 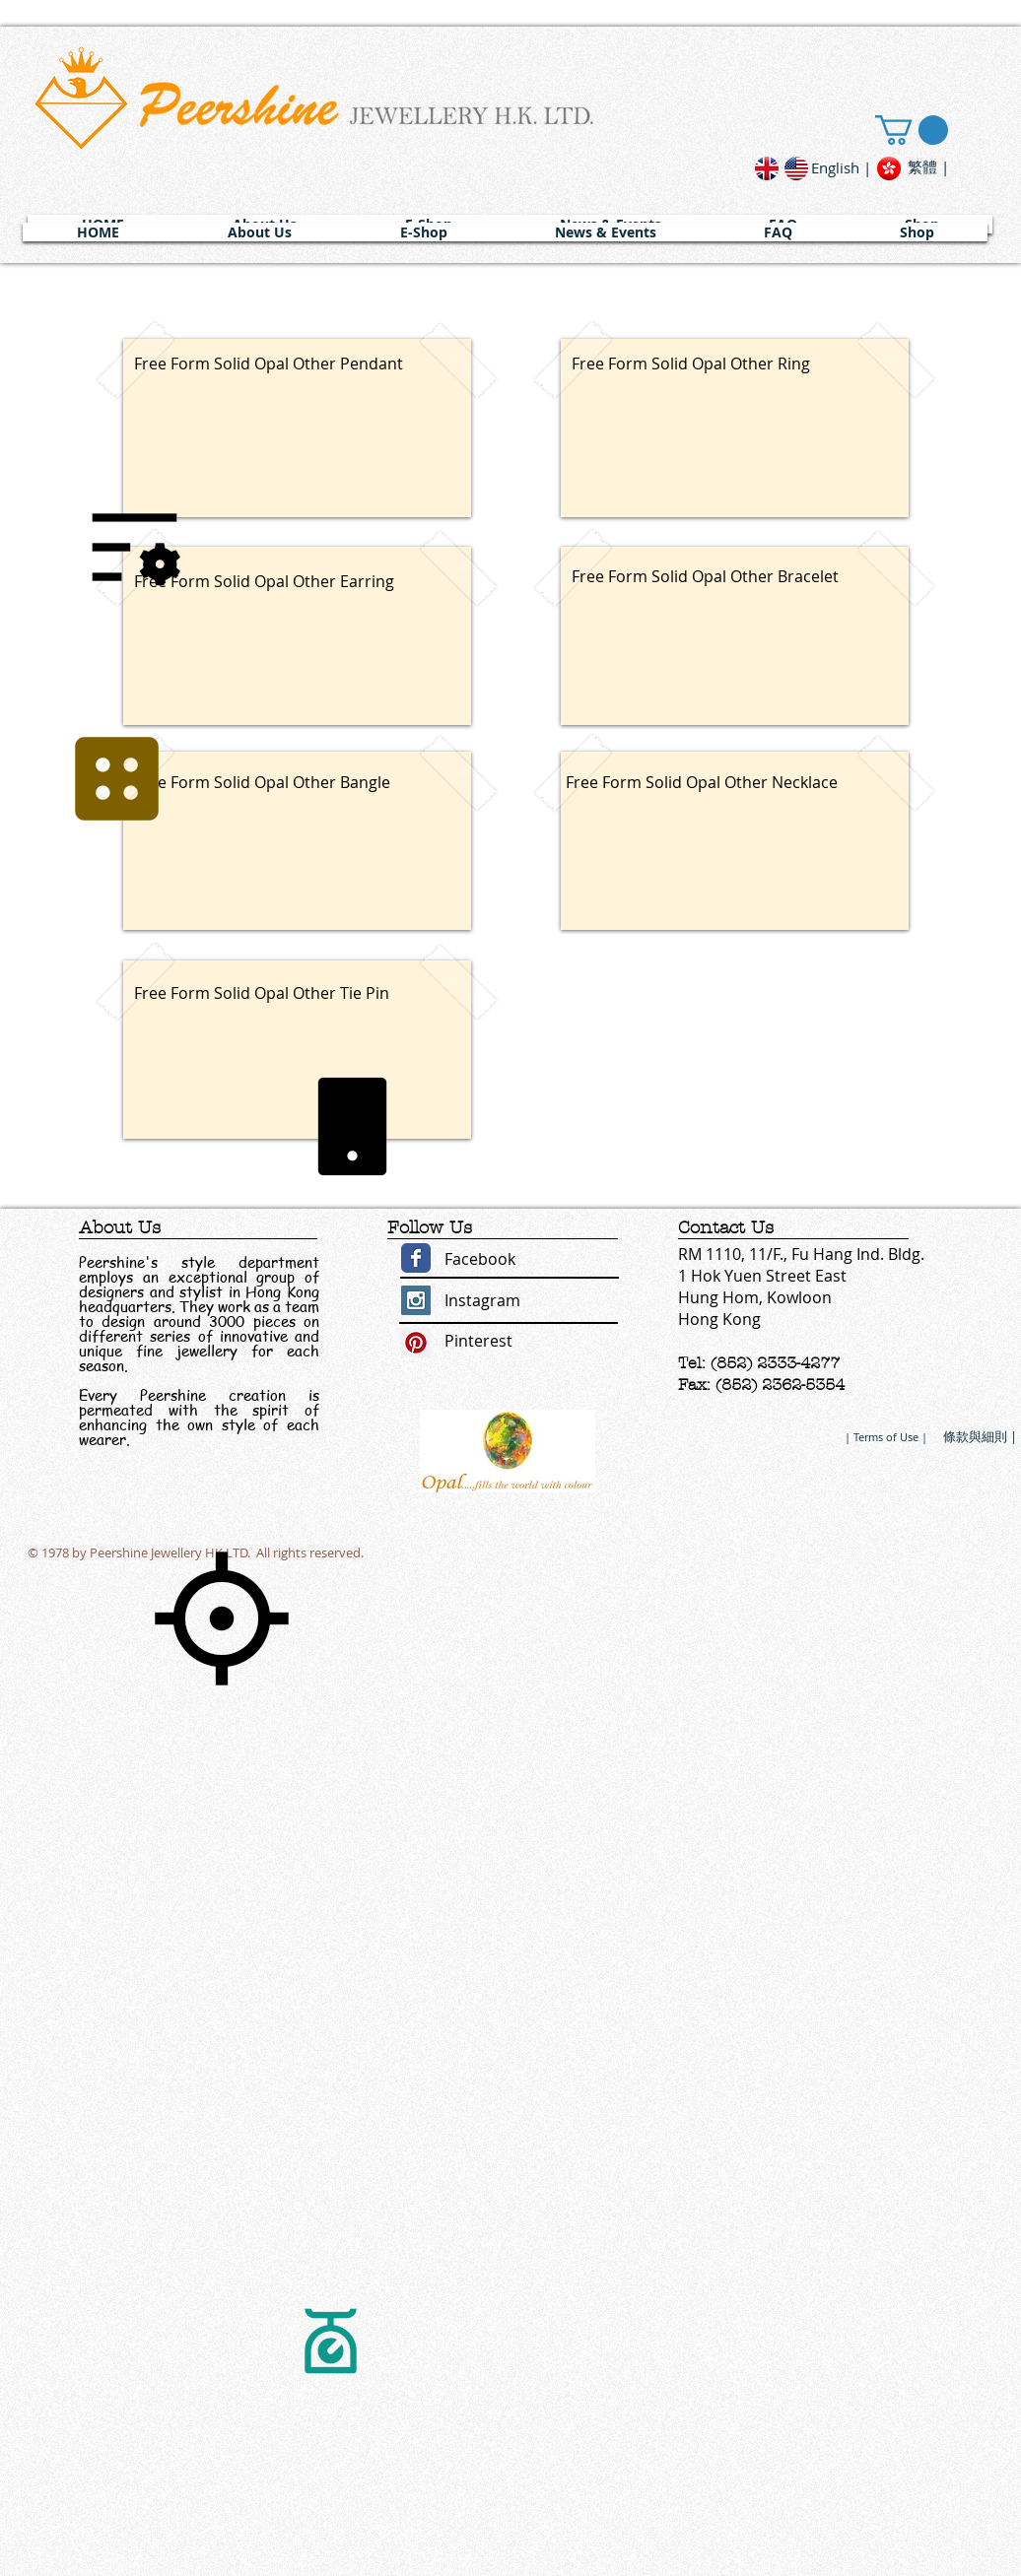 What do you see at coordinates (330, 2341) in the screenshot?
I see `access weight or measurement tools` at bounding box center [330, 2341].